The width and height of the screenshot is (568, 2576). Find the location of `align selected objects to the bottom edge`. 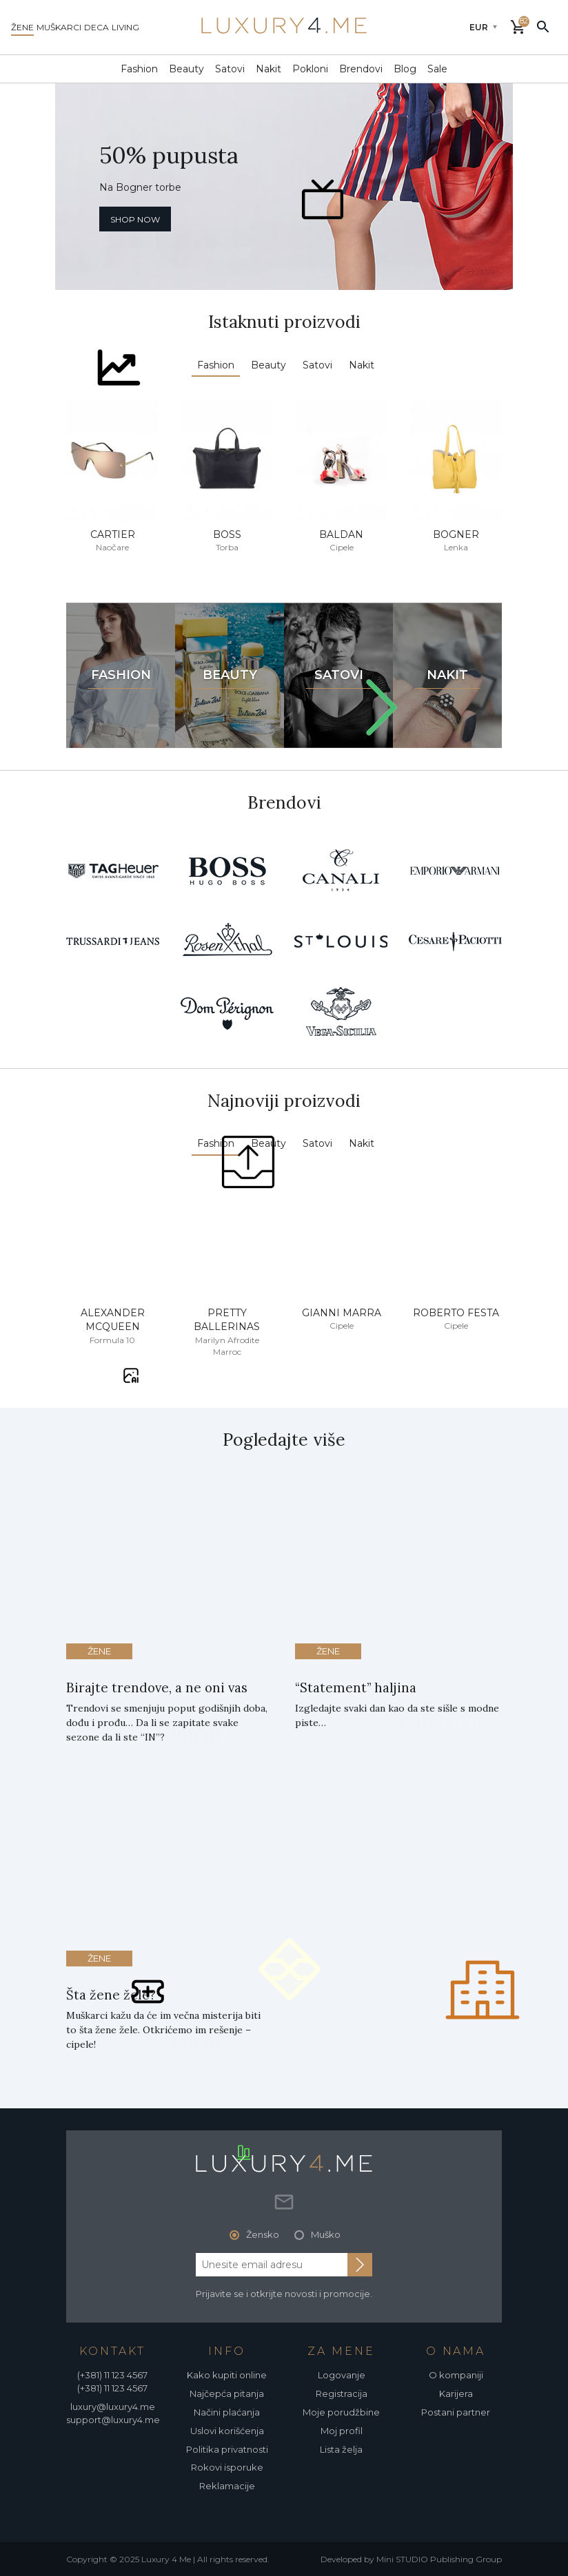

align selected objects to the bottom edge is located at coordinates (243, 2152).